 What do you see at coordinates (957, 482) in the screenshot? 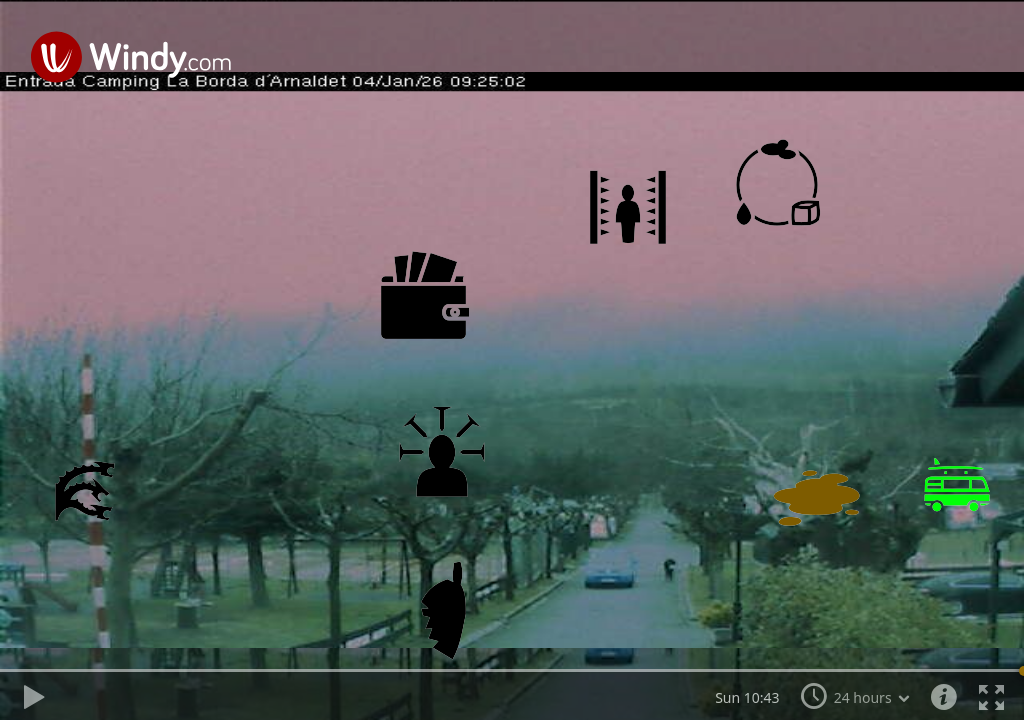
I see `browse surf or beach-related activities` at bounding box center [957, 482].